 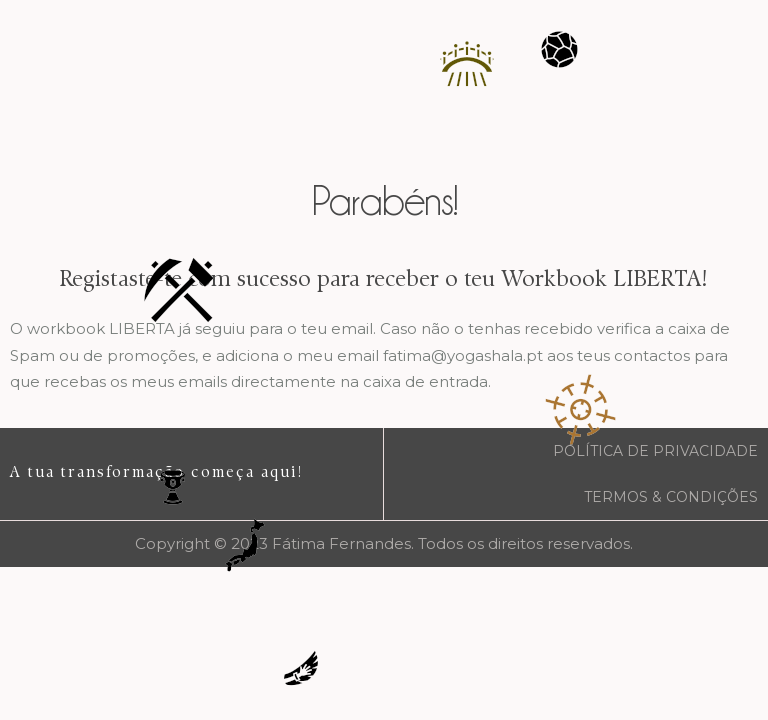 What do you see at coordinates (580, 409) in the screenshot?
I see `target or aim at a specific point` at bounding box center [580, 409].